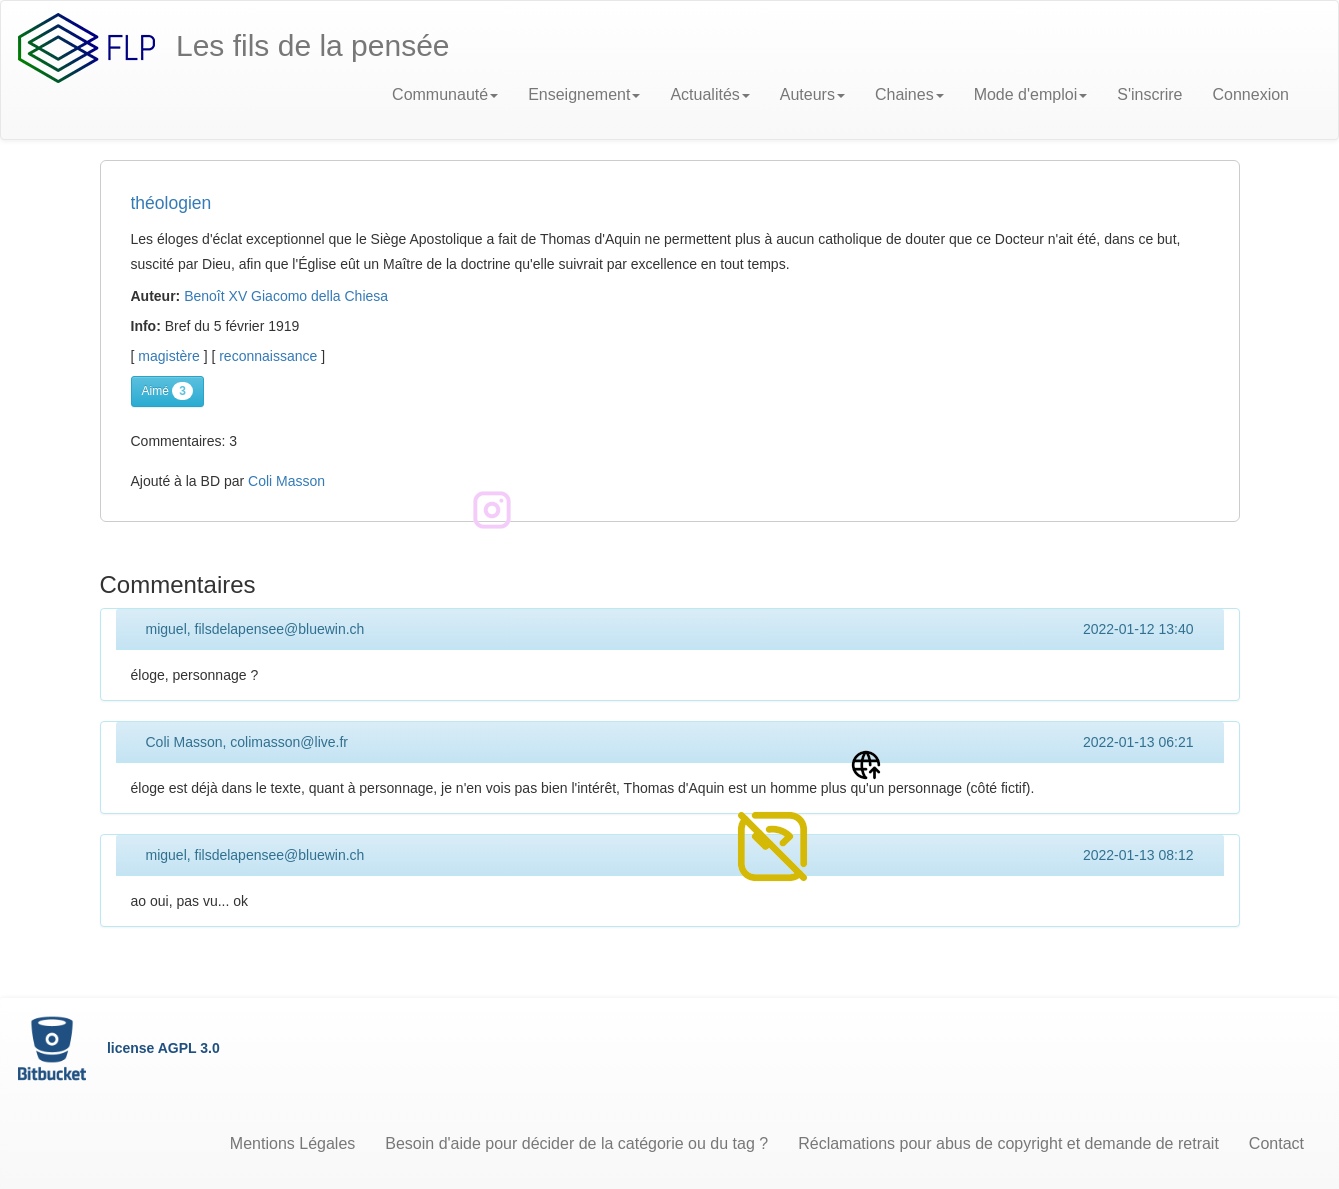  I want to click on indicates scaling or resizing is disabled, so click(772, 846).